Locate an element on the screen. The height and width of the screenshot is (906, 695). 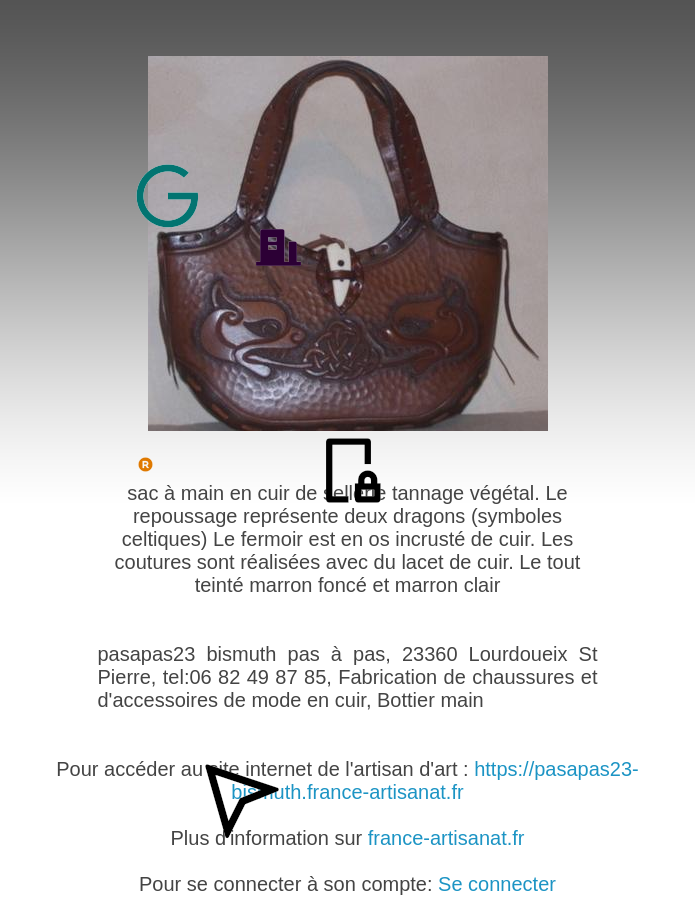
indicates a registered trademark symbol is located at coordinates (145, 464).